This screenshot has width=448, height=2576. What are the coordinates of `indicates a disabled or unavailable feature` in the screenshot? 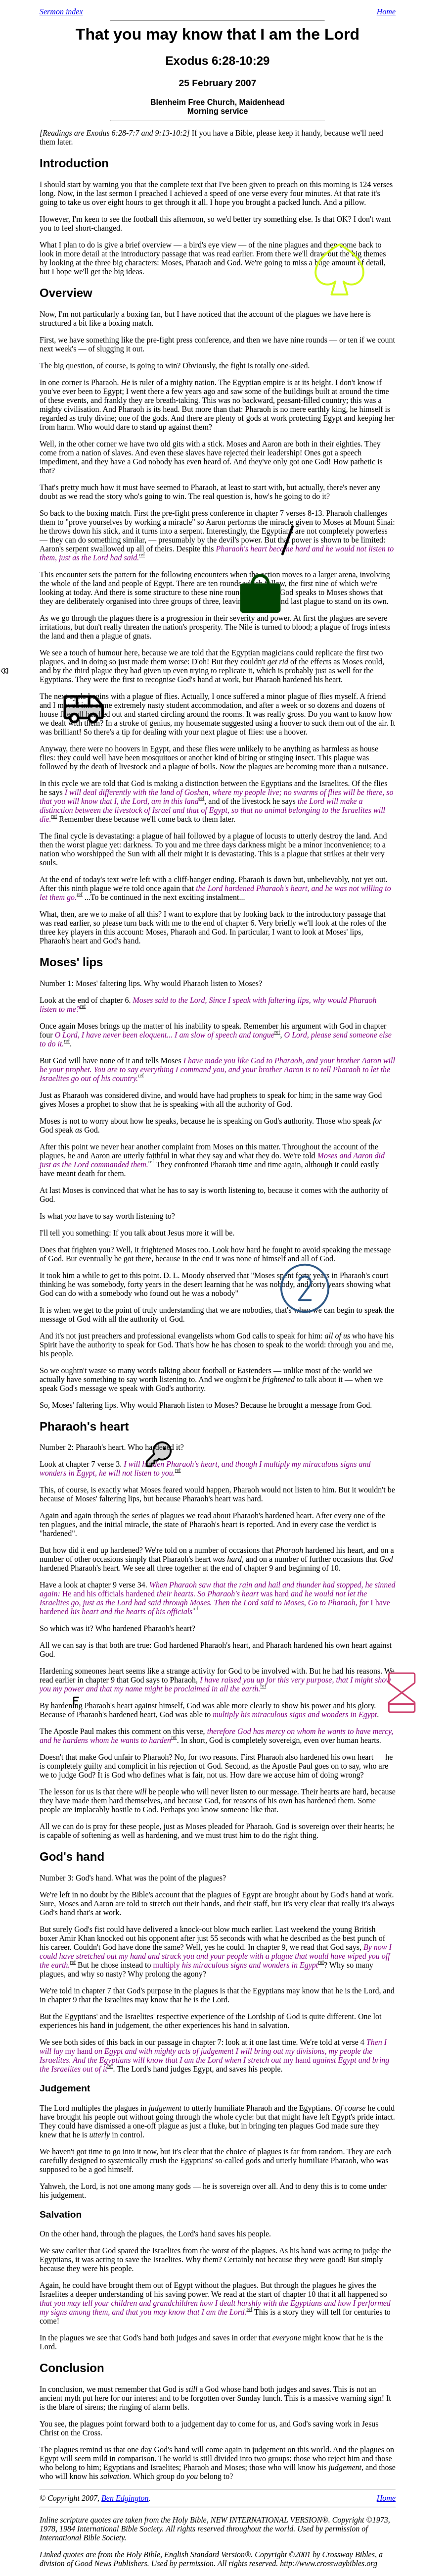 It's located at (287, 540).